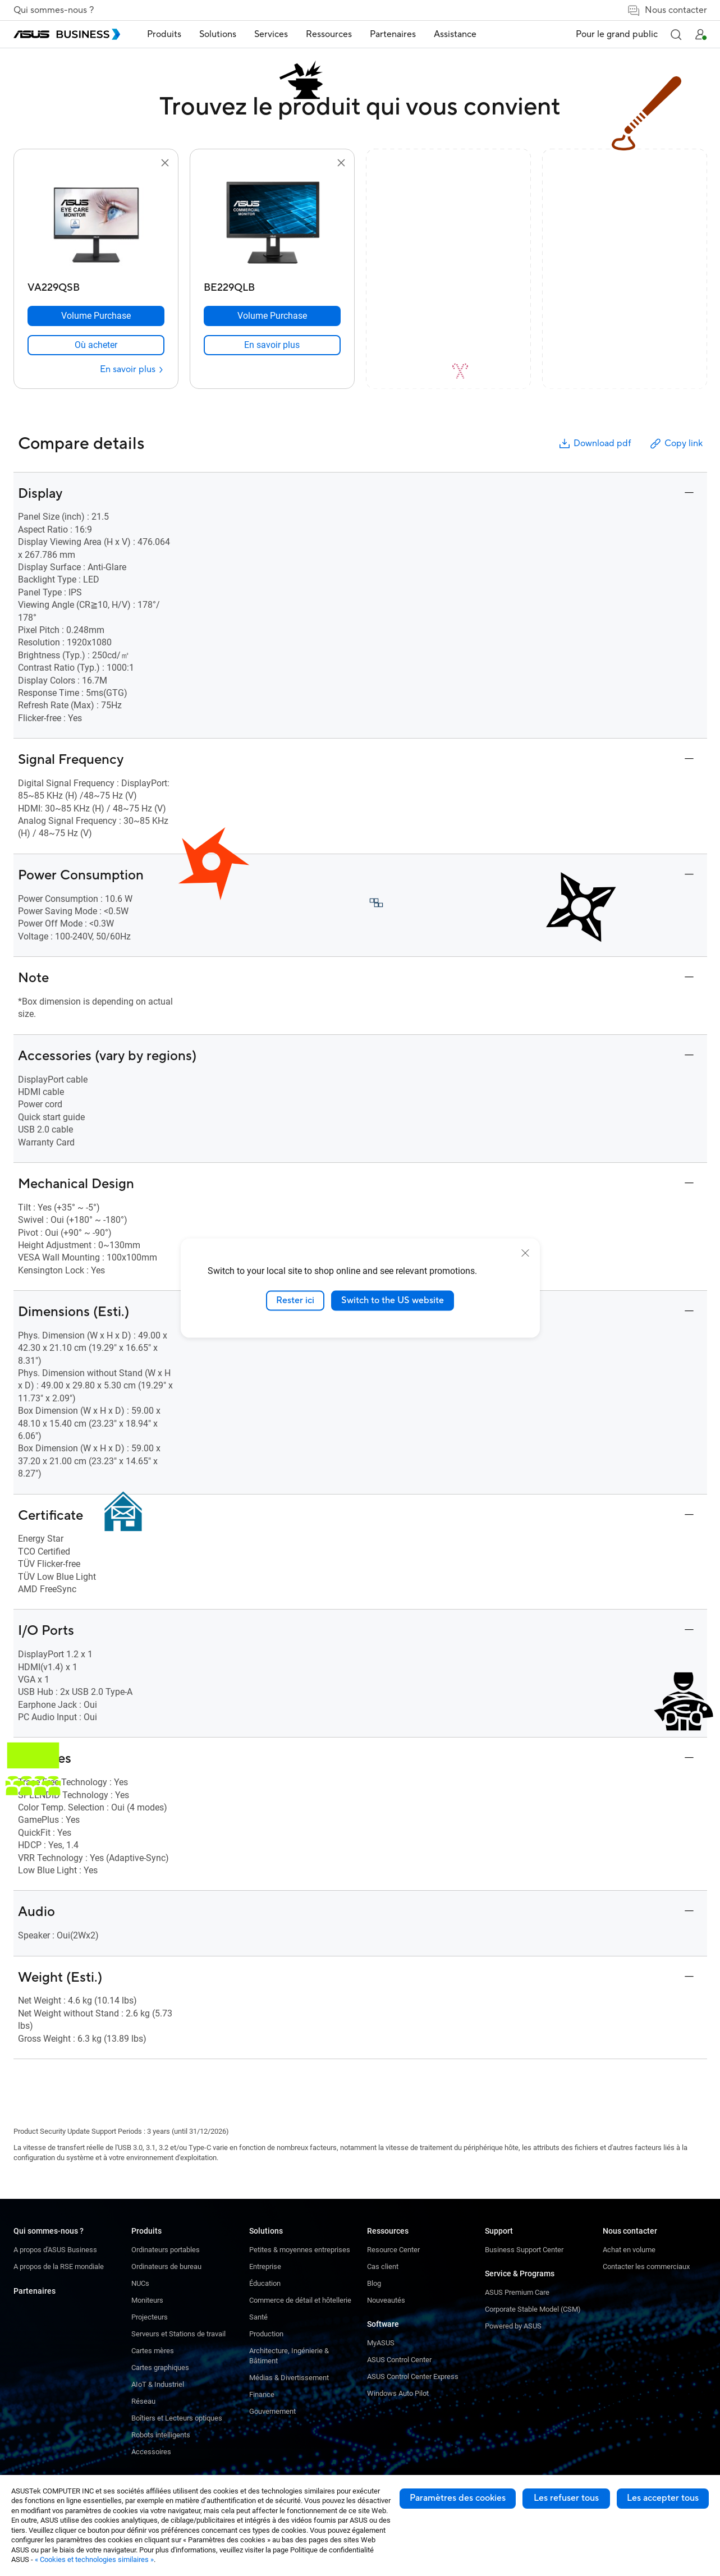 This screenshot has height=2576, width=720. I want to click on rotate or place a z-shaped tetris block, so click(376, 902).